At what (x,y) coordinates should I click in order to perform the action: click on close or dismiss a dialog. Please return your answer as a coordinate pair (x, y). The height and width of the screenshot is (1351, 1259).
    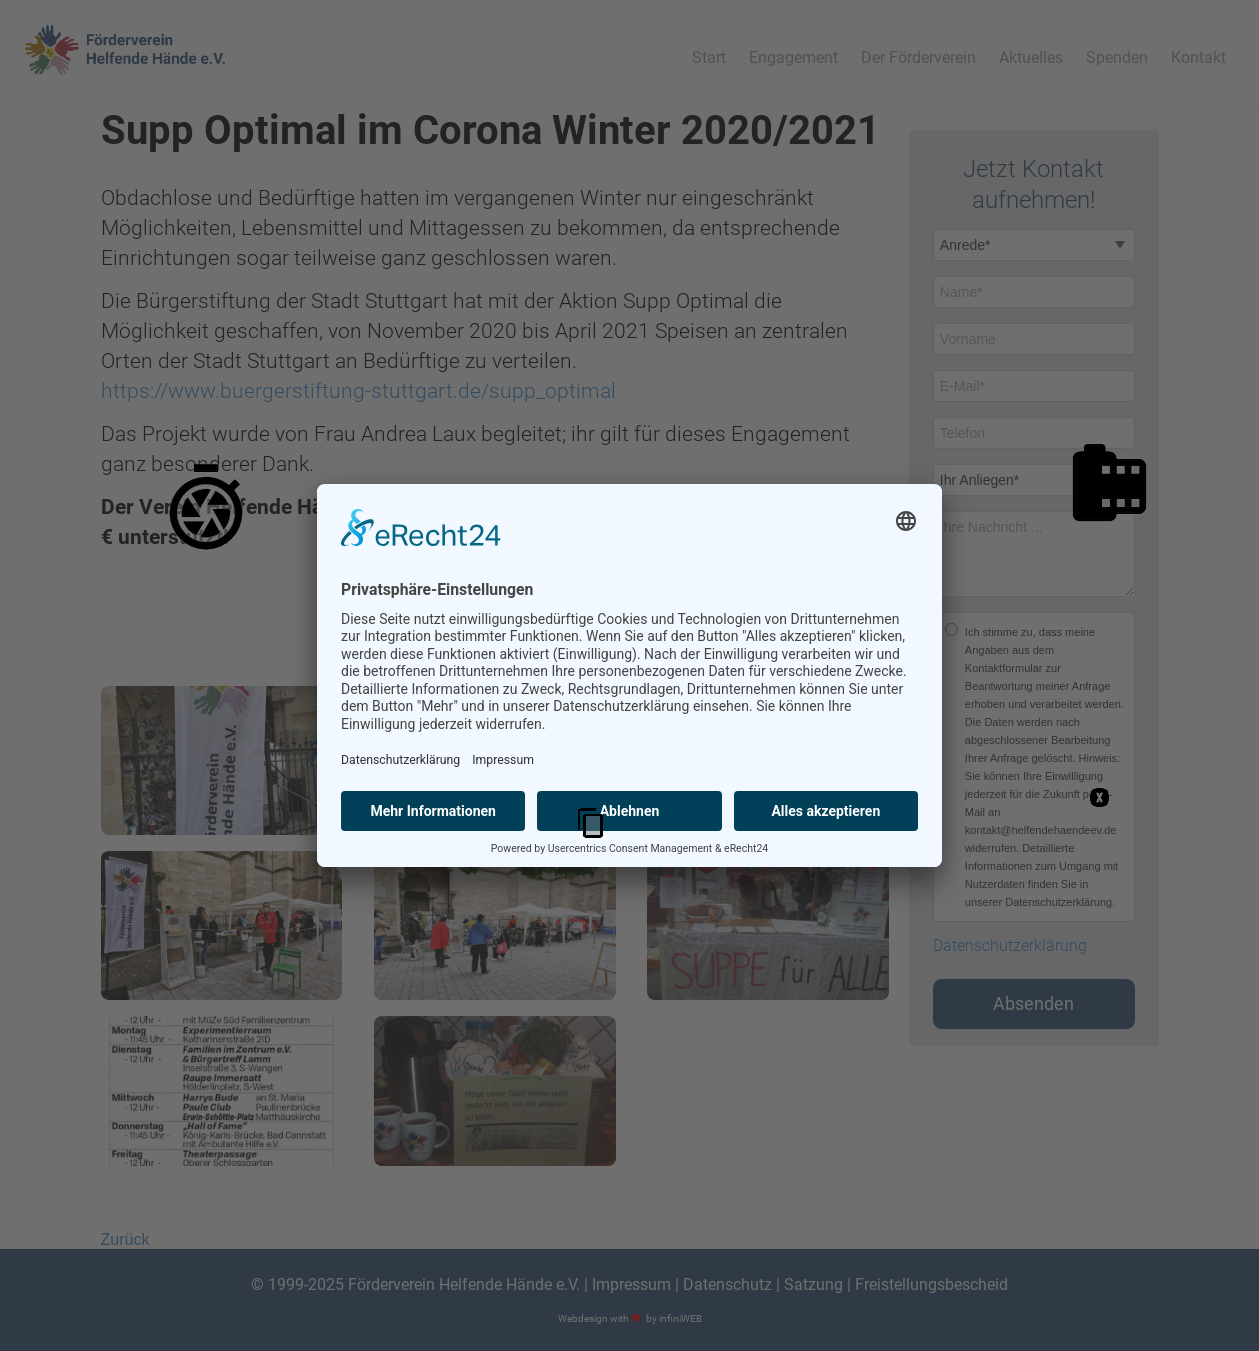
    Looking at the image, I should click on (1099, 797).